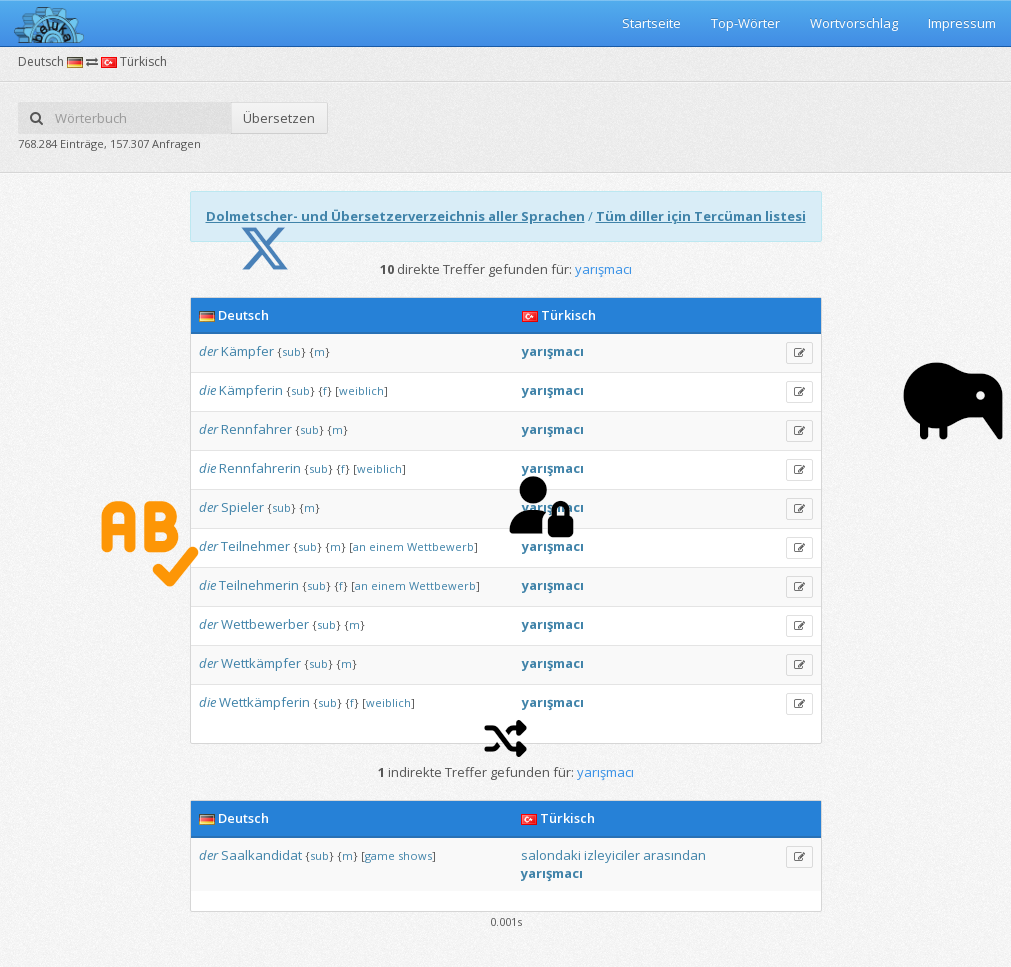 The width and height of the screenshot is (1011, 967). I want to click on check spelling and grammar, so click(147, 541).